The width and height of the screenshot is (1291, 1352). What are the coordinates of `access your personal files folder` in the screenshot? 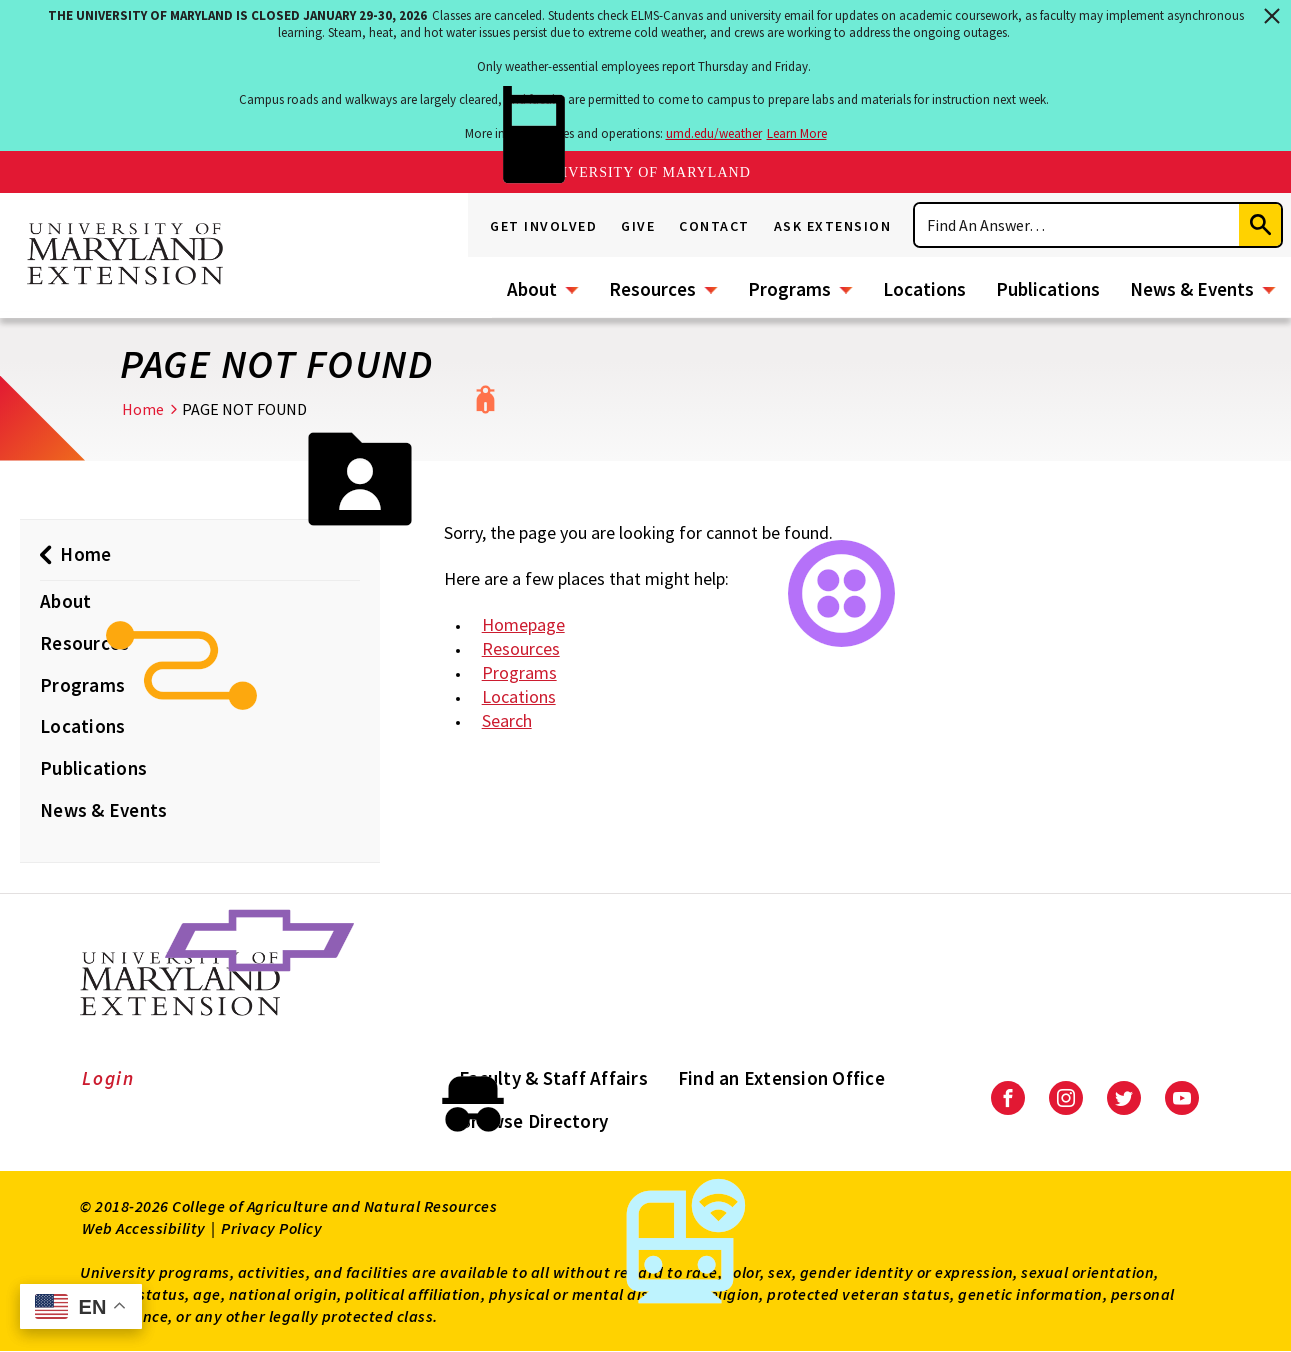 It's located at (360, 479).